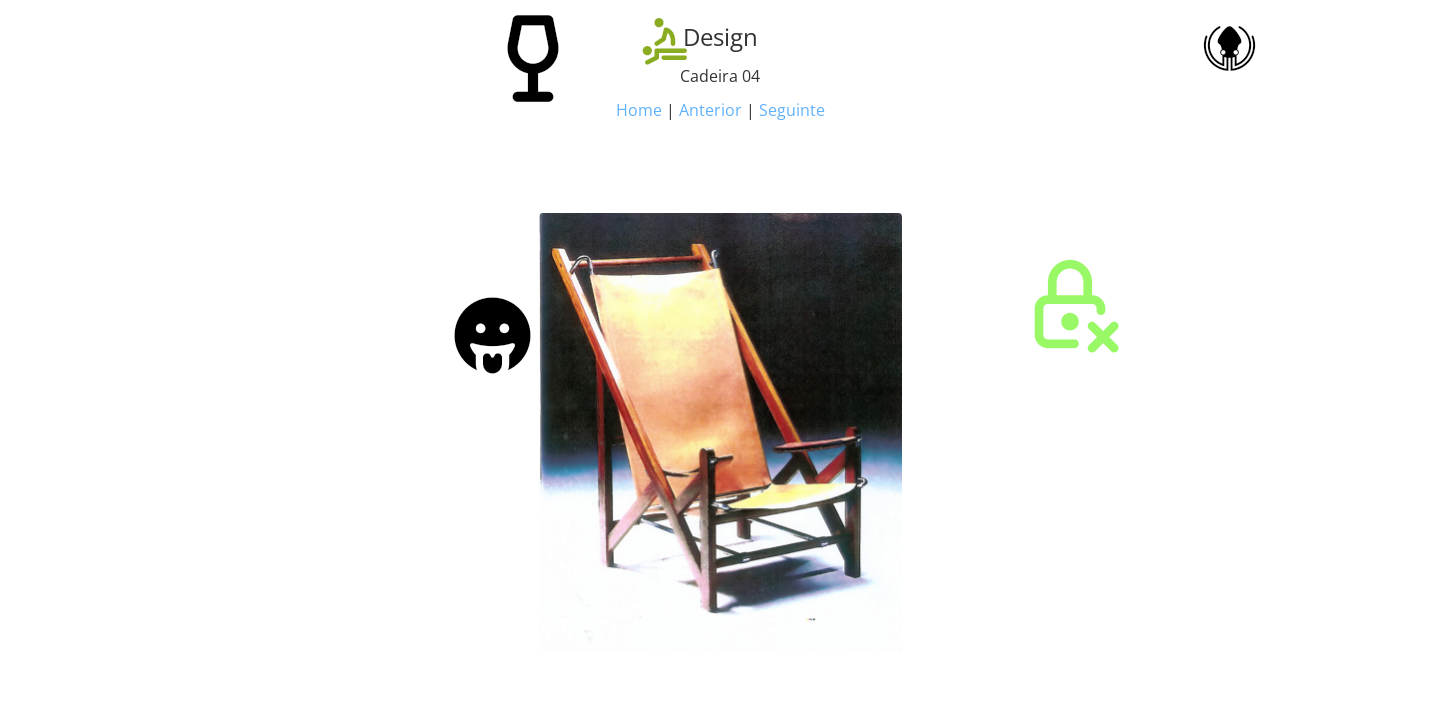 Image resolution: width=1440 pixels, height=720 pixels. I want to click on browse wine or beverage options, so click(533, 56).